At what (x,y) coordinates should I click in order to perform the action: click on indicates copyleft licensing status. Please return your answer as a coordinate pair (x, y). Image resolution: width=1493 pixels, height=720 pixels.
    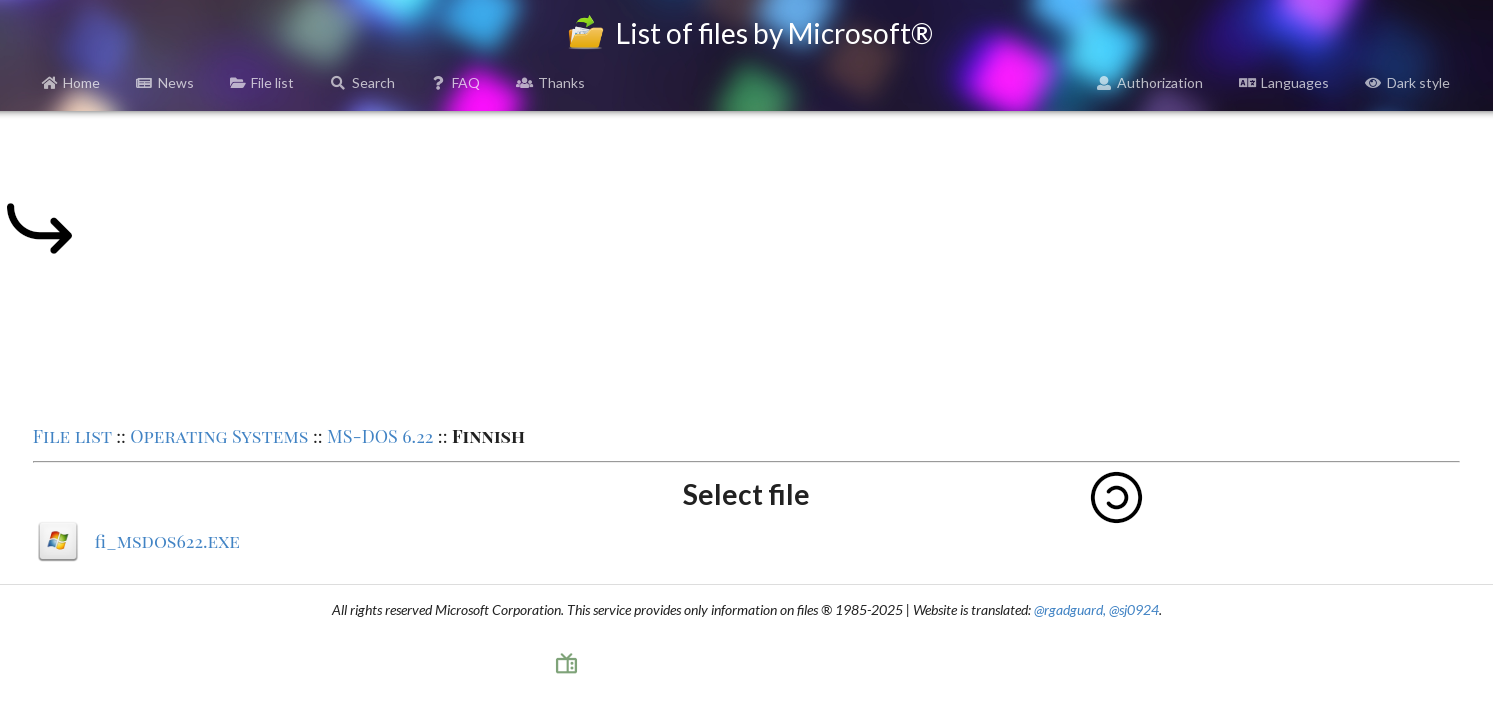
    Looking at the image, I should click on (1116, 497).